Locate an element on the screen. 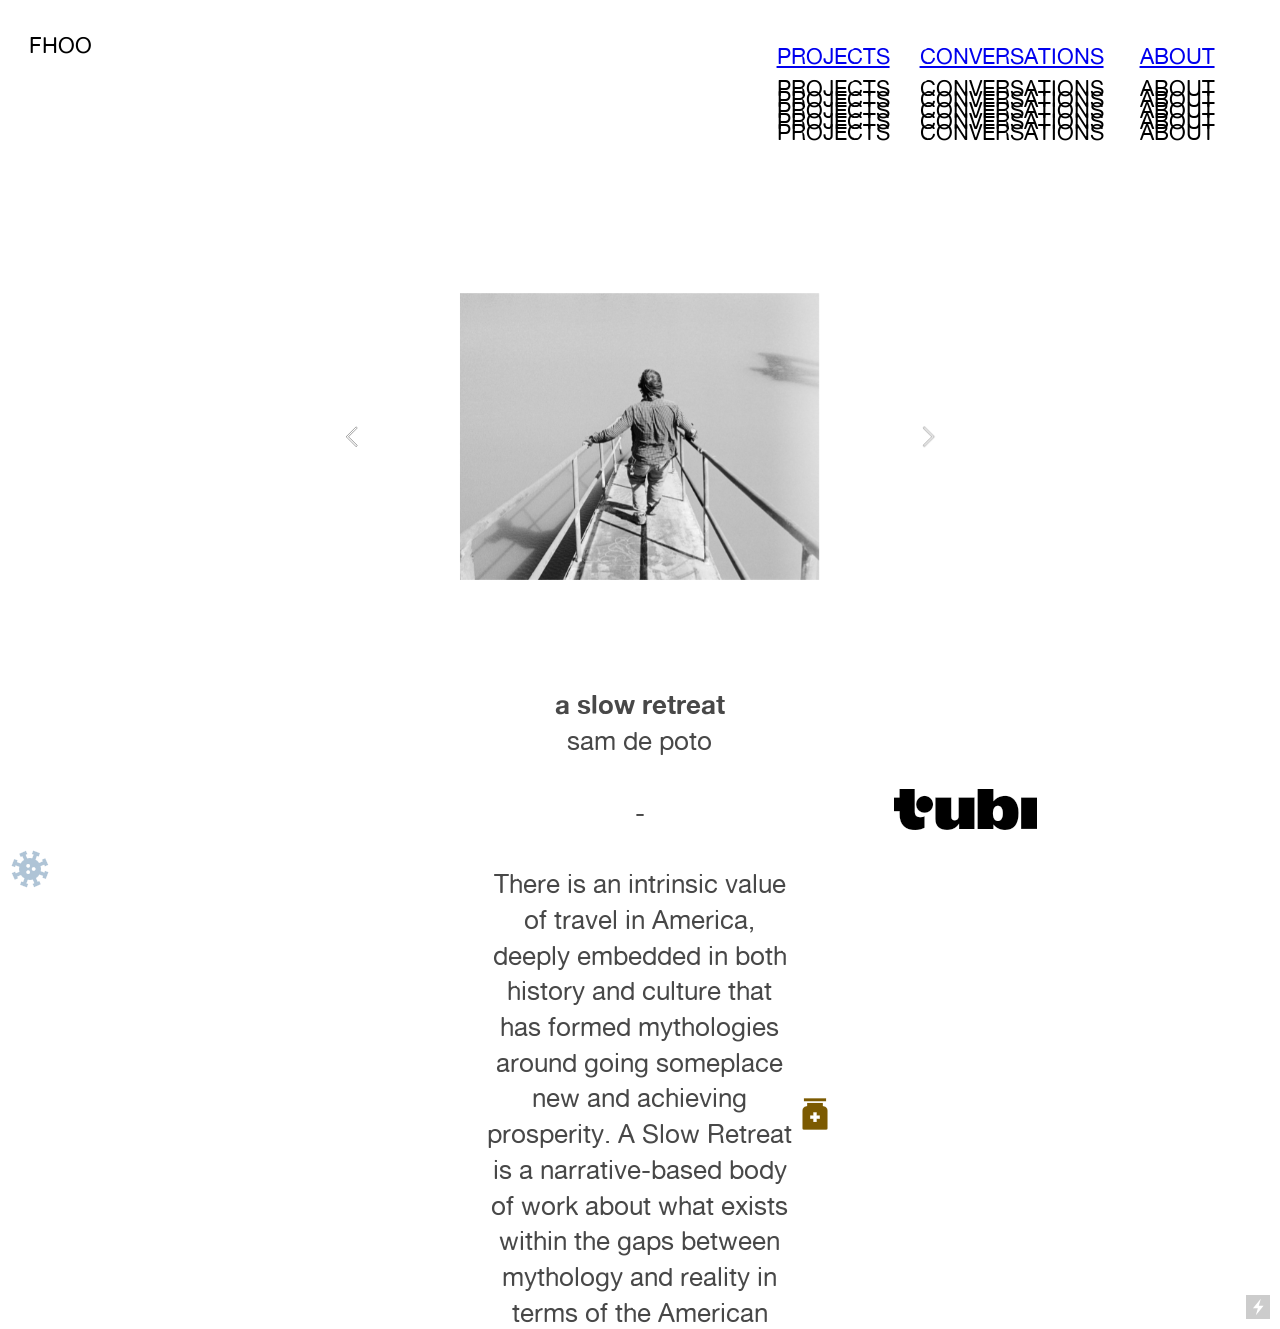  open the tubi streaming app is located at coordinates (965, 809).